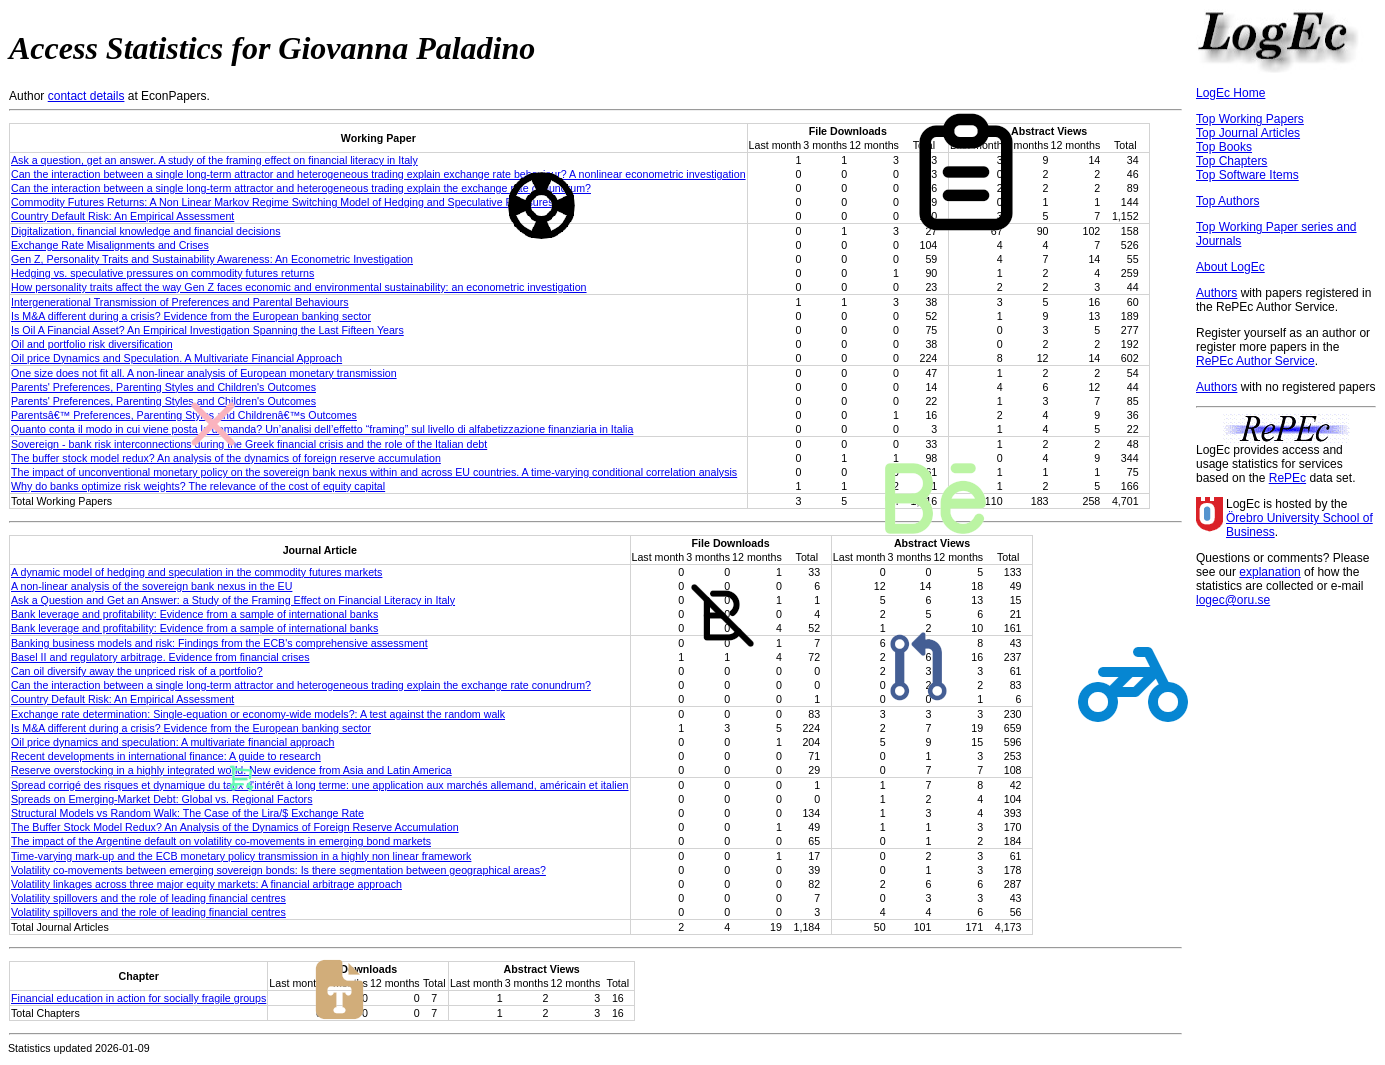  What do you see at coordinates (935, 498) in the screenshot?
I see `visit behance profile` at bounding box center [935, 498].